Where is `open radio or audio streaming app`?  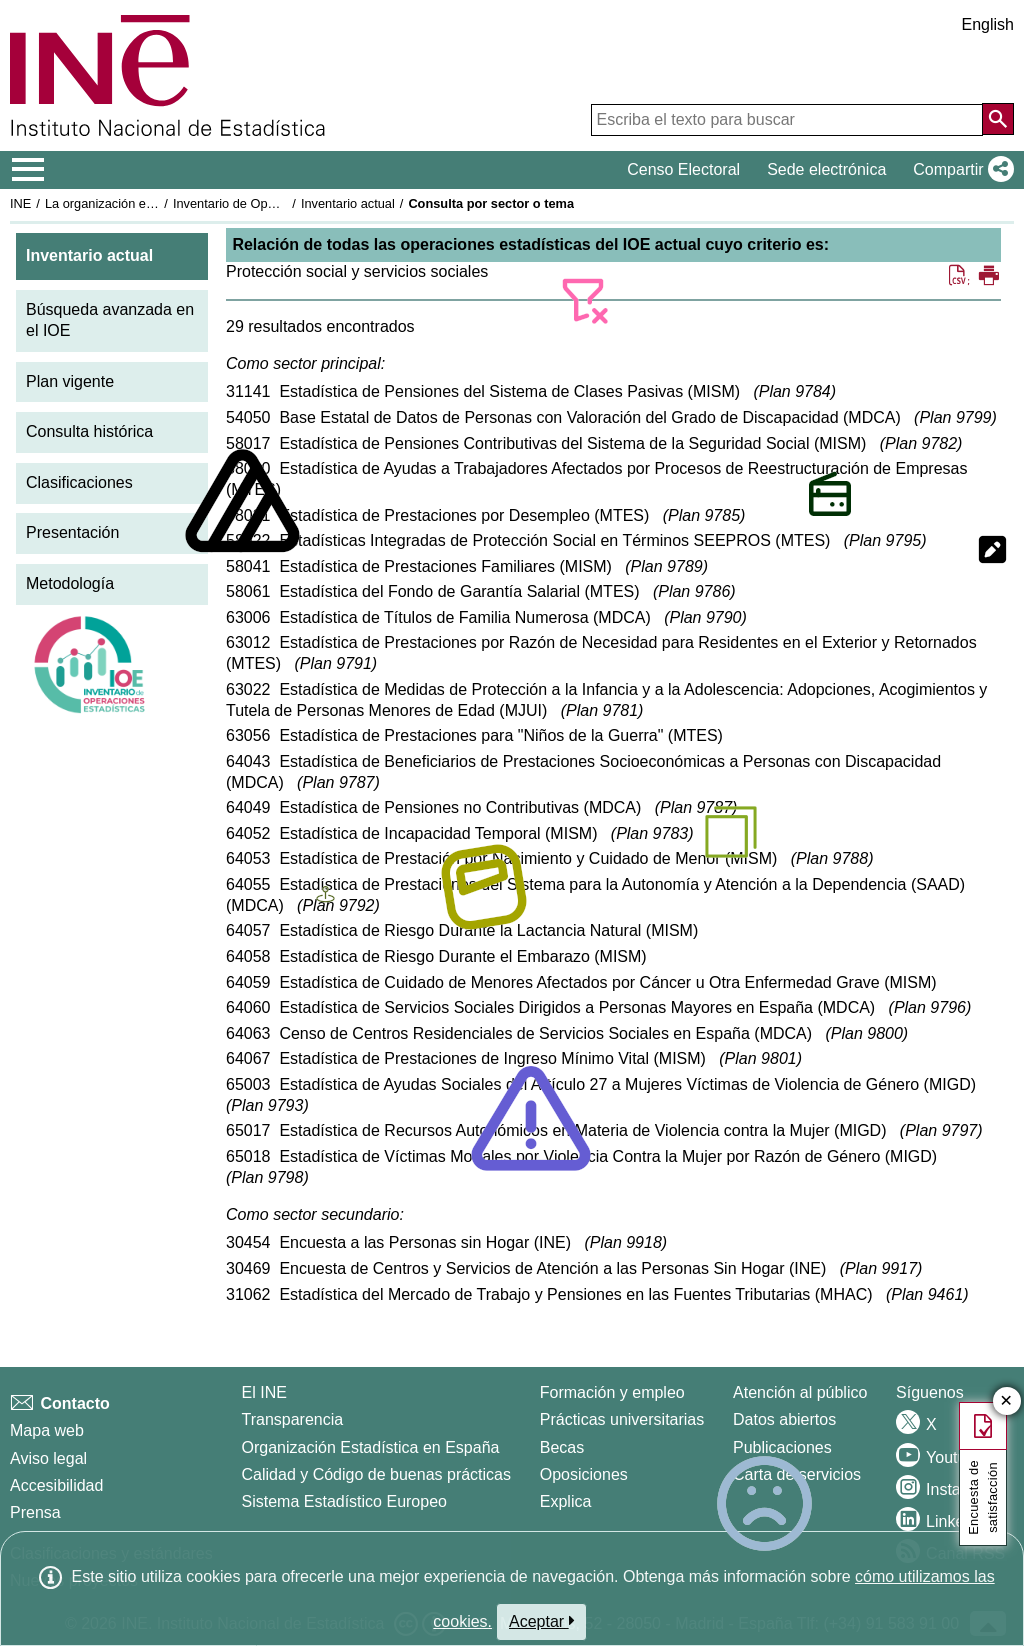 open radio or audio streaming app is located at coordinates (830, 495).